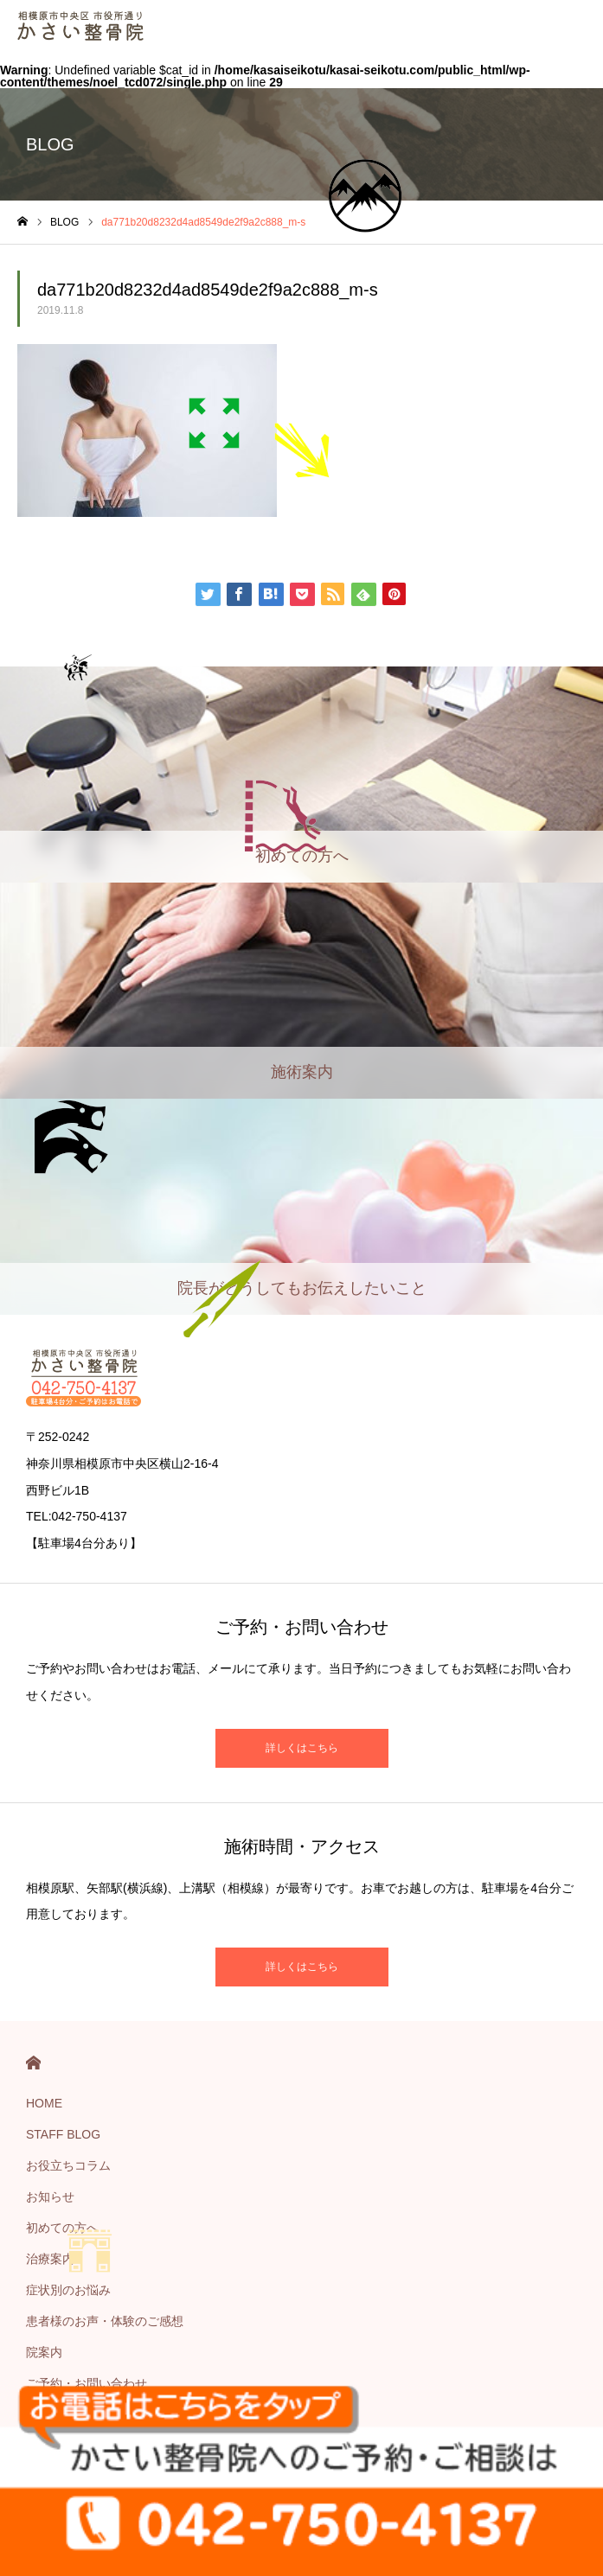 This screenshot has height=2576, width=603. I want to click on select knight or cavalry unit in a strategy game, so click(78, 667).